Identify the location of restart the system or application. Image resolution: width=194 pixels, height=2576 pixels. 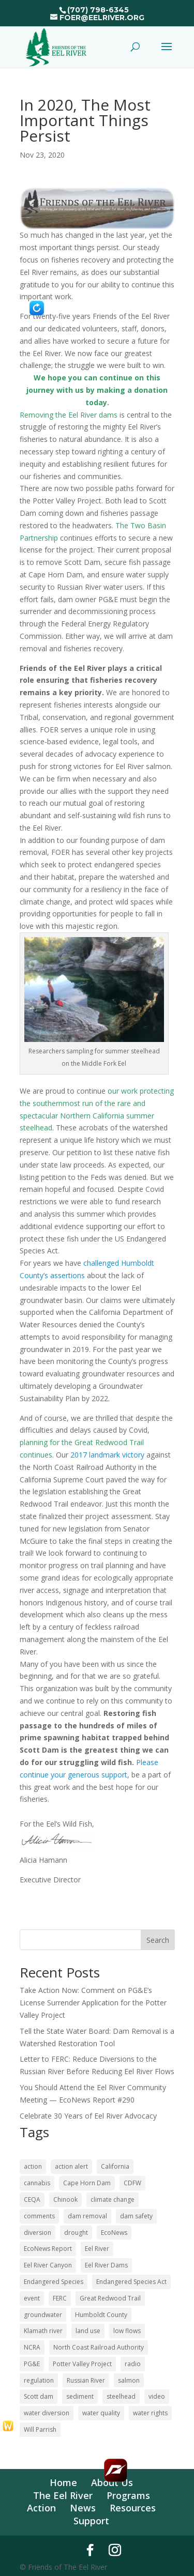
(37, 308).